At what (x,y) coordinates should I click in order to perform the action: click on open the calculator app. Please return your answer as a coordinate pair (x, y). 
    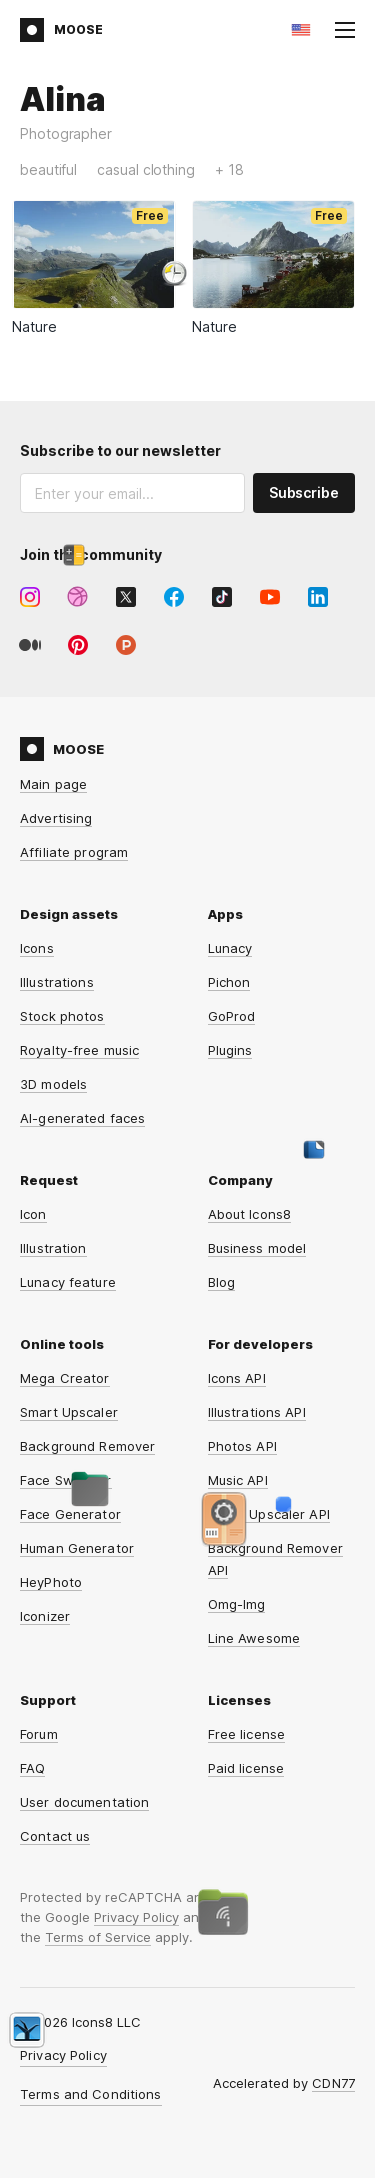
    Looking at the image, I should click on (74, 555).